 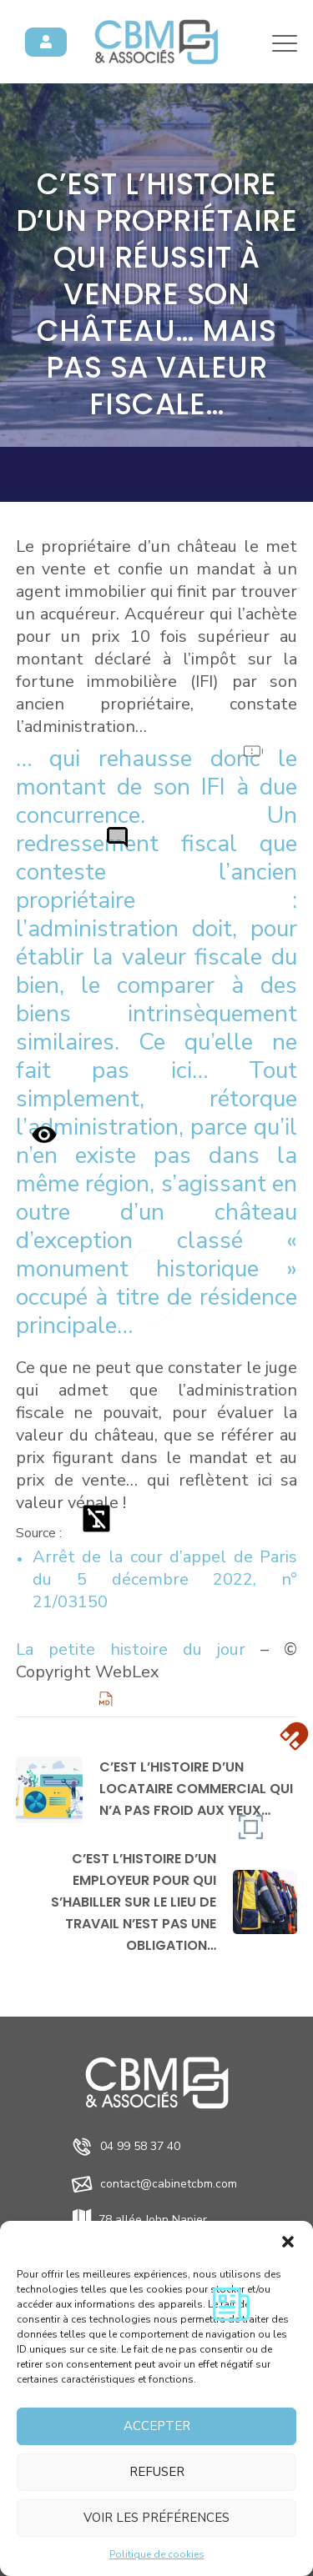 I want to click on attract or link related items together, so click(x=295, y=1736).